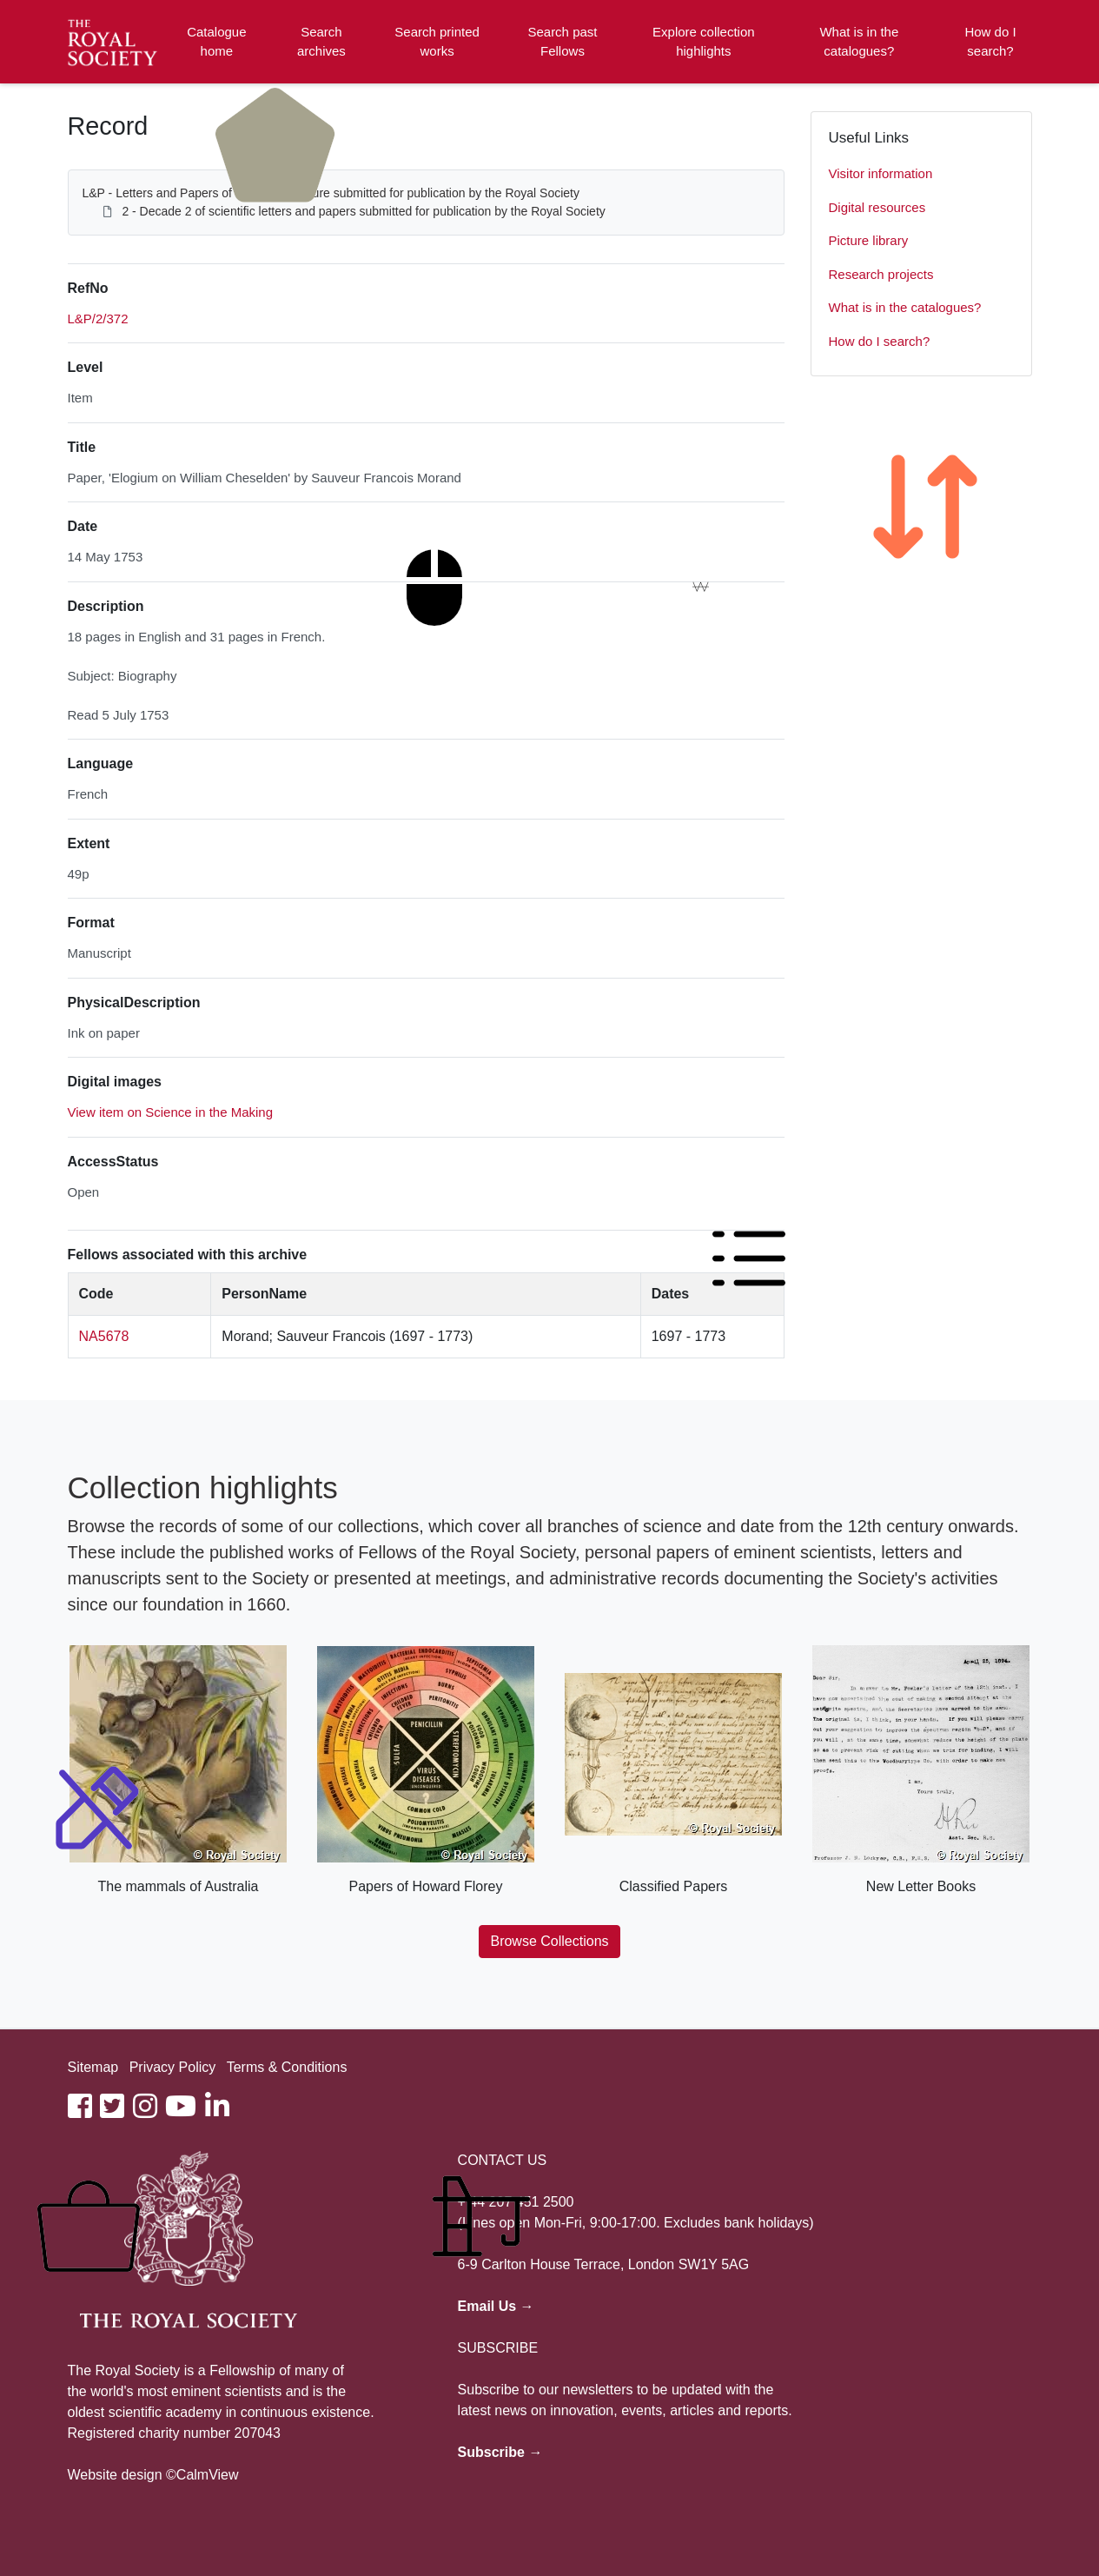  Describe the element at coordinates (89, 2232) in the screenshot. I see `view your shopping bag` at that location.